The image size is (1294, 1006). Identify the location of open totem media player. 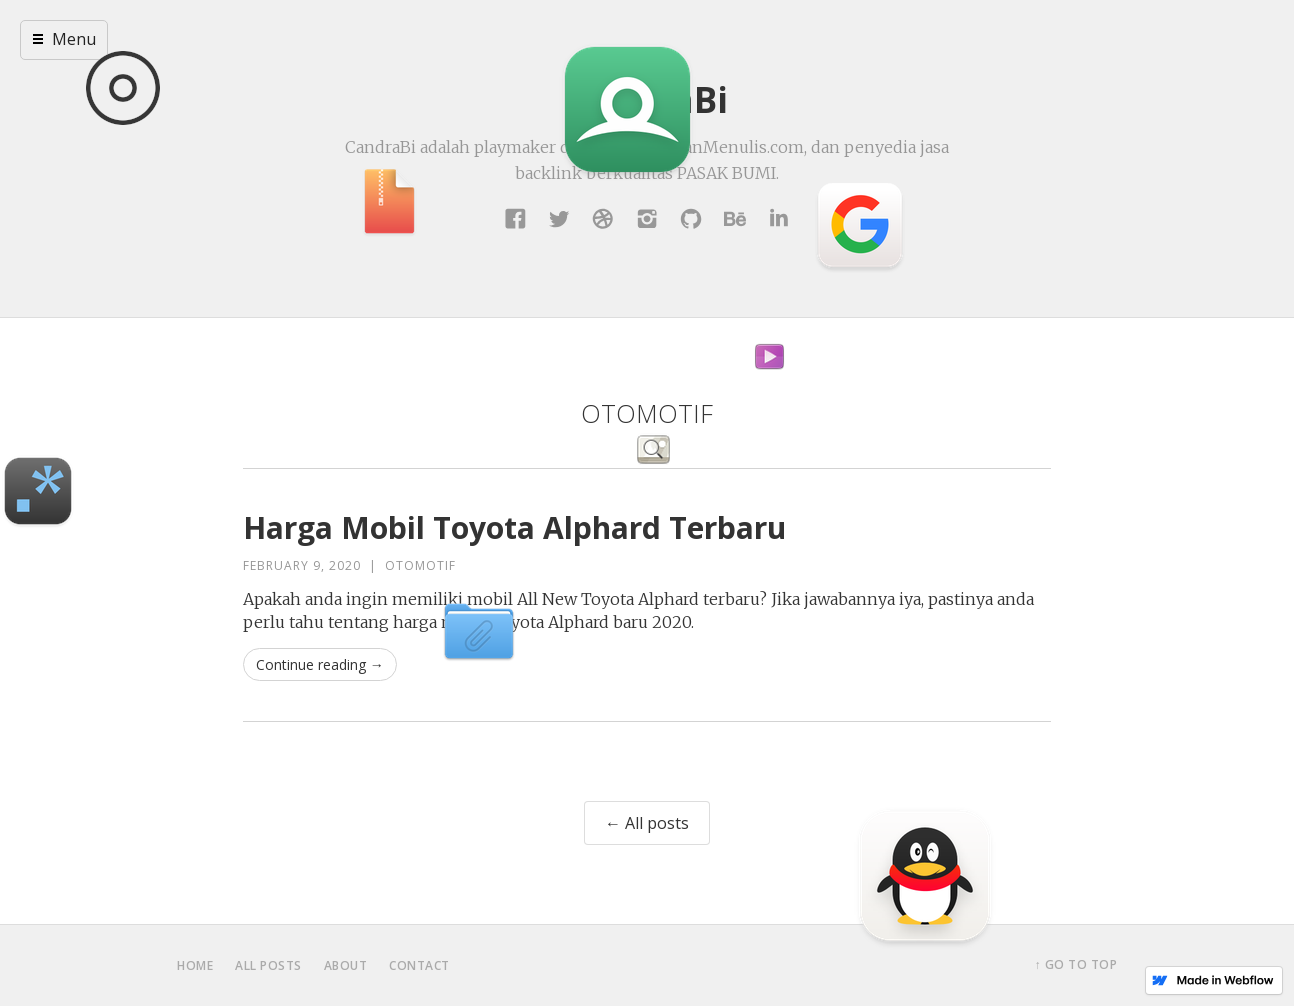
(769, 356).